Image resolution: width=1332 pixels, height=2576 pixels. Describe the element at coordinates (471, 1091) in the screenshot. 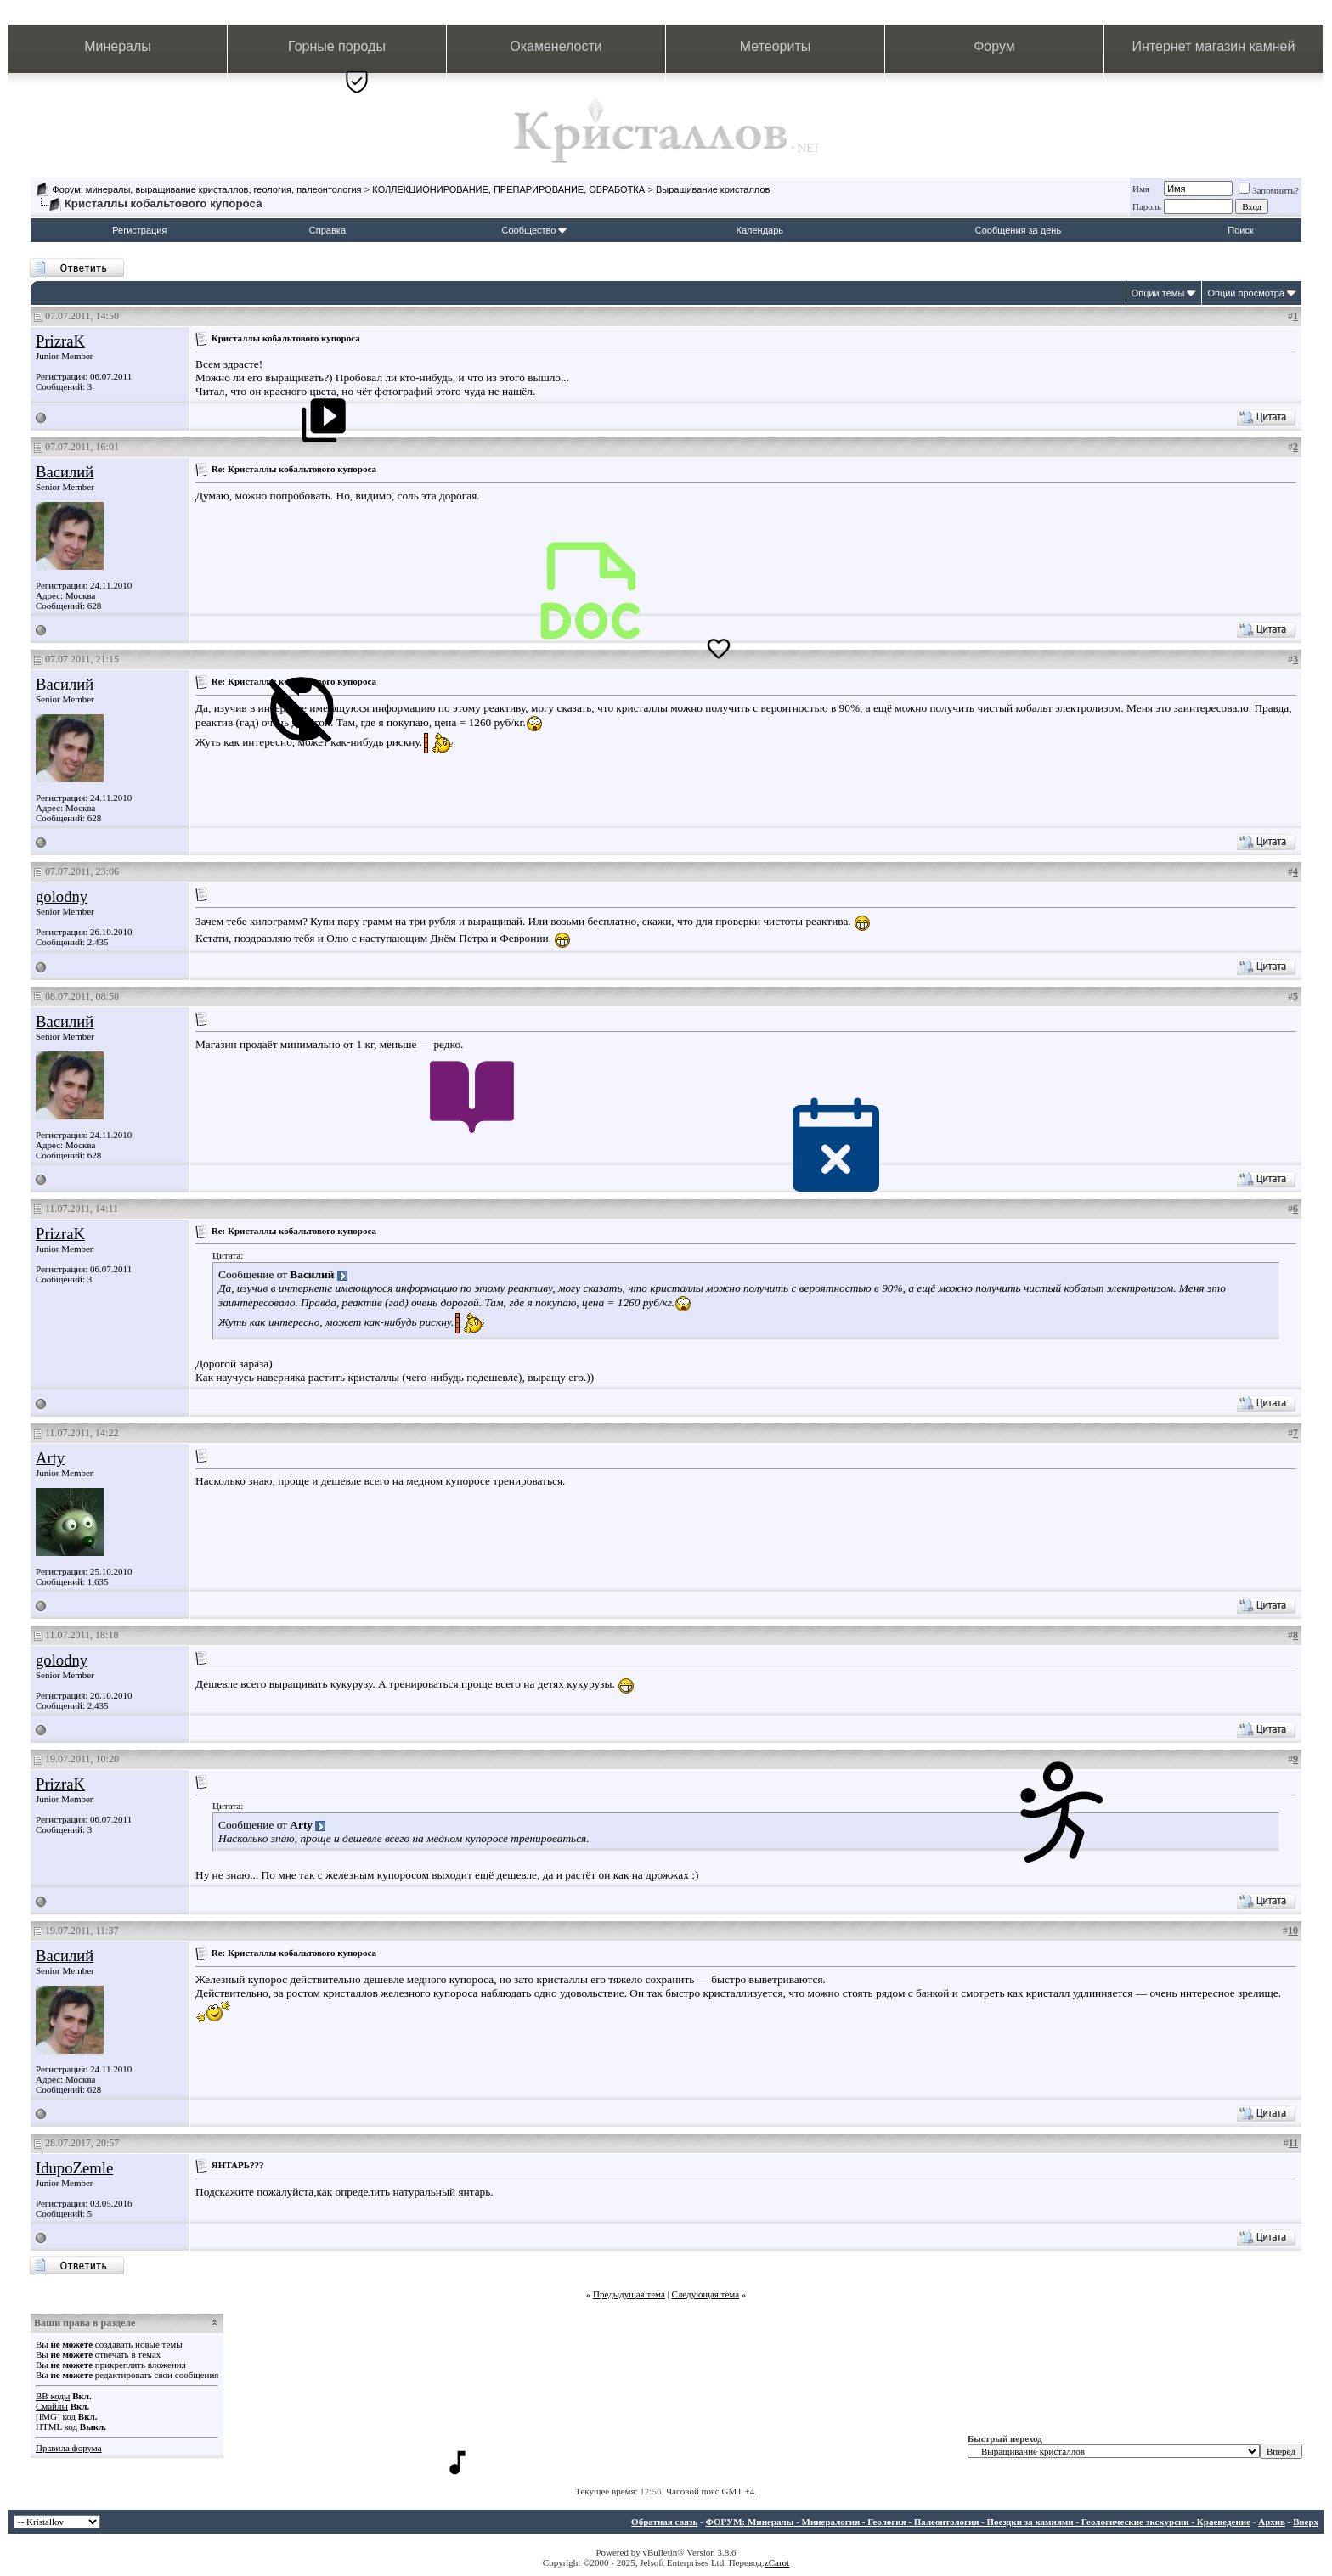

I see `open reading mode or e-reader` at that location.